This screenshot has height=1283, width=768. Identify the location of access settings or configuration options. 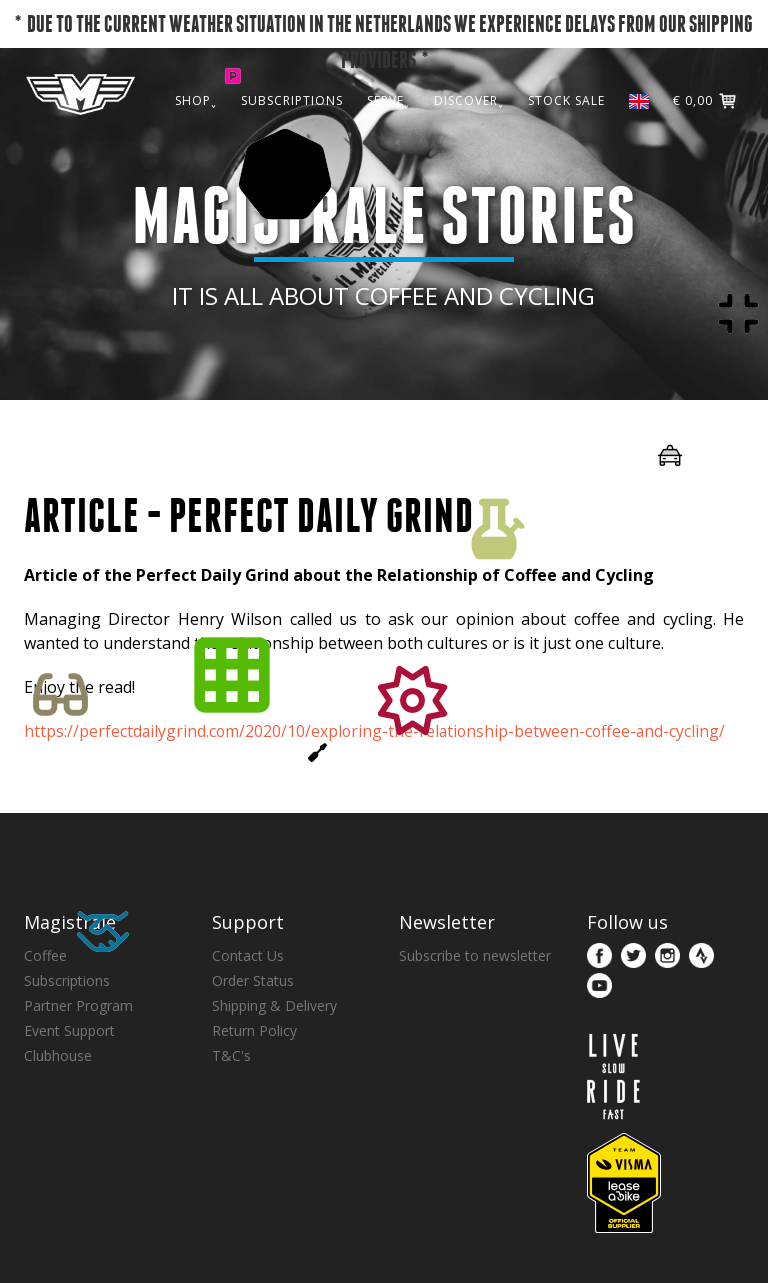
(317, 752).